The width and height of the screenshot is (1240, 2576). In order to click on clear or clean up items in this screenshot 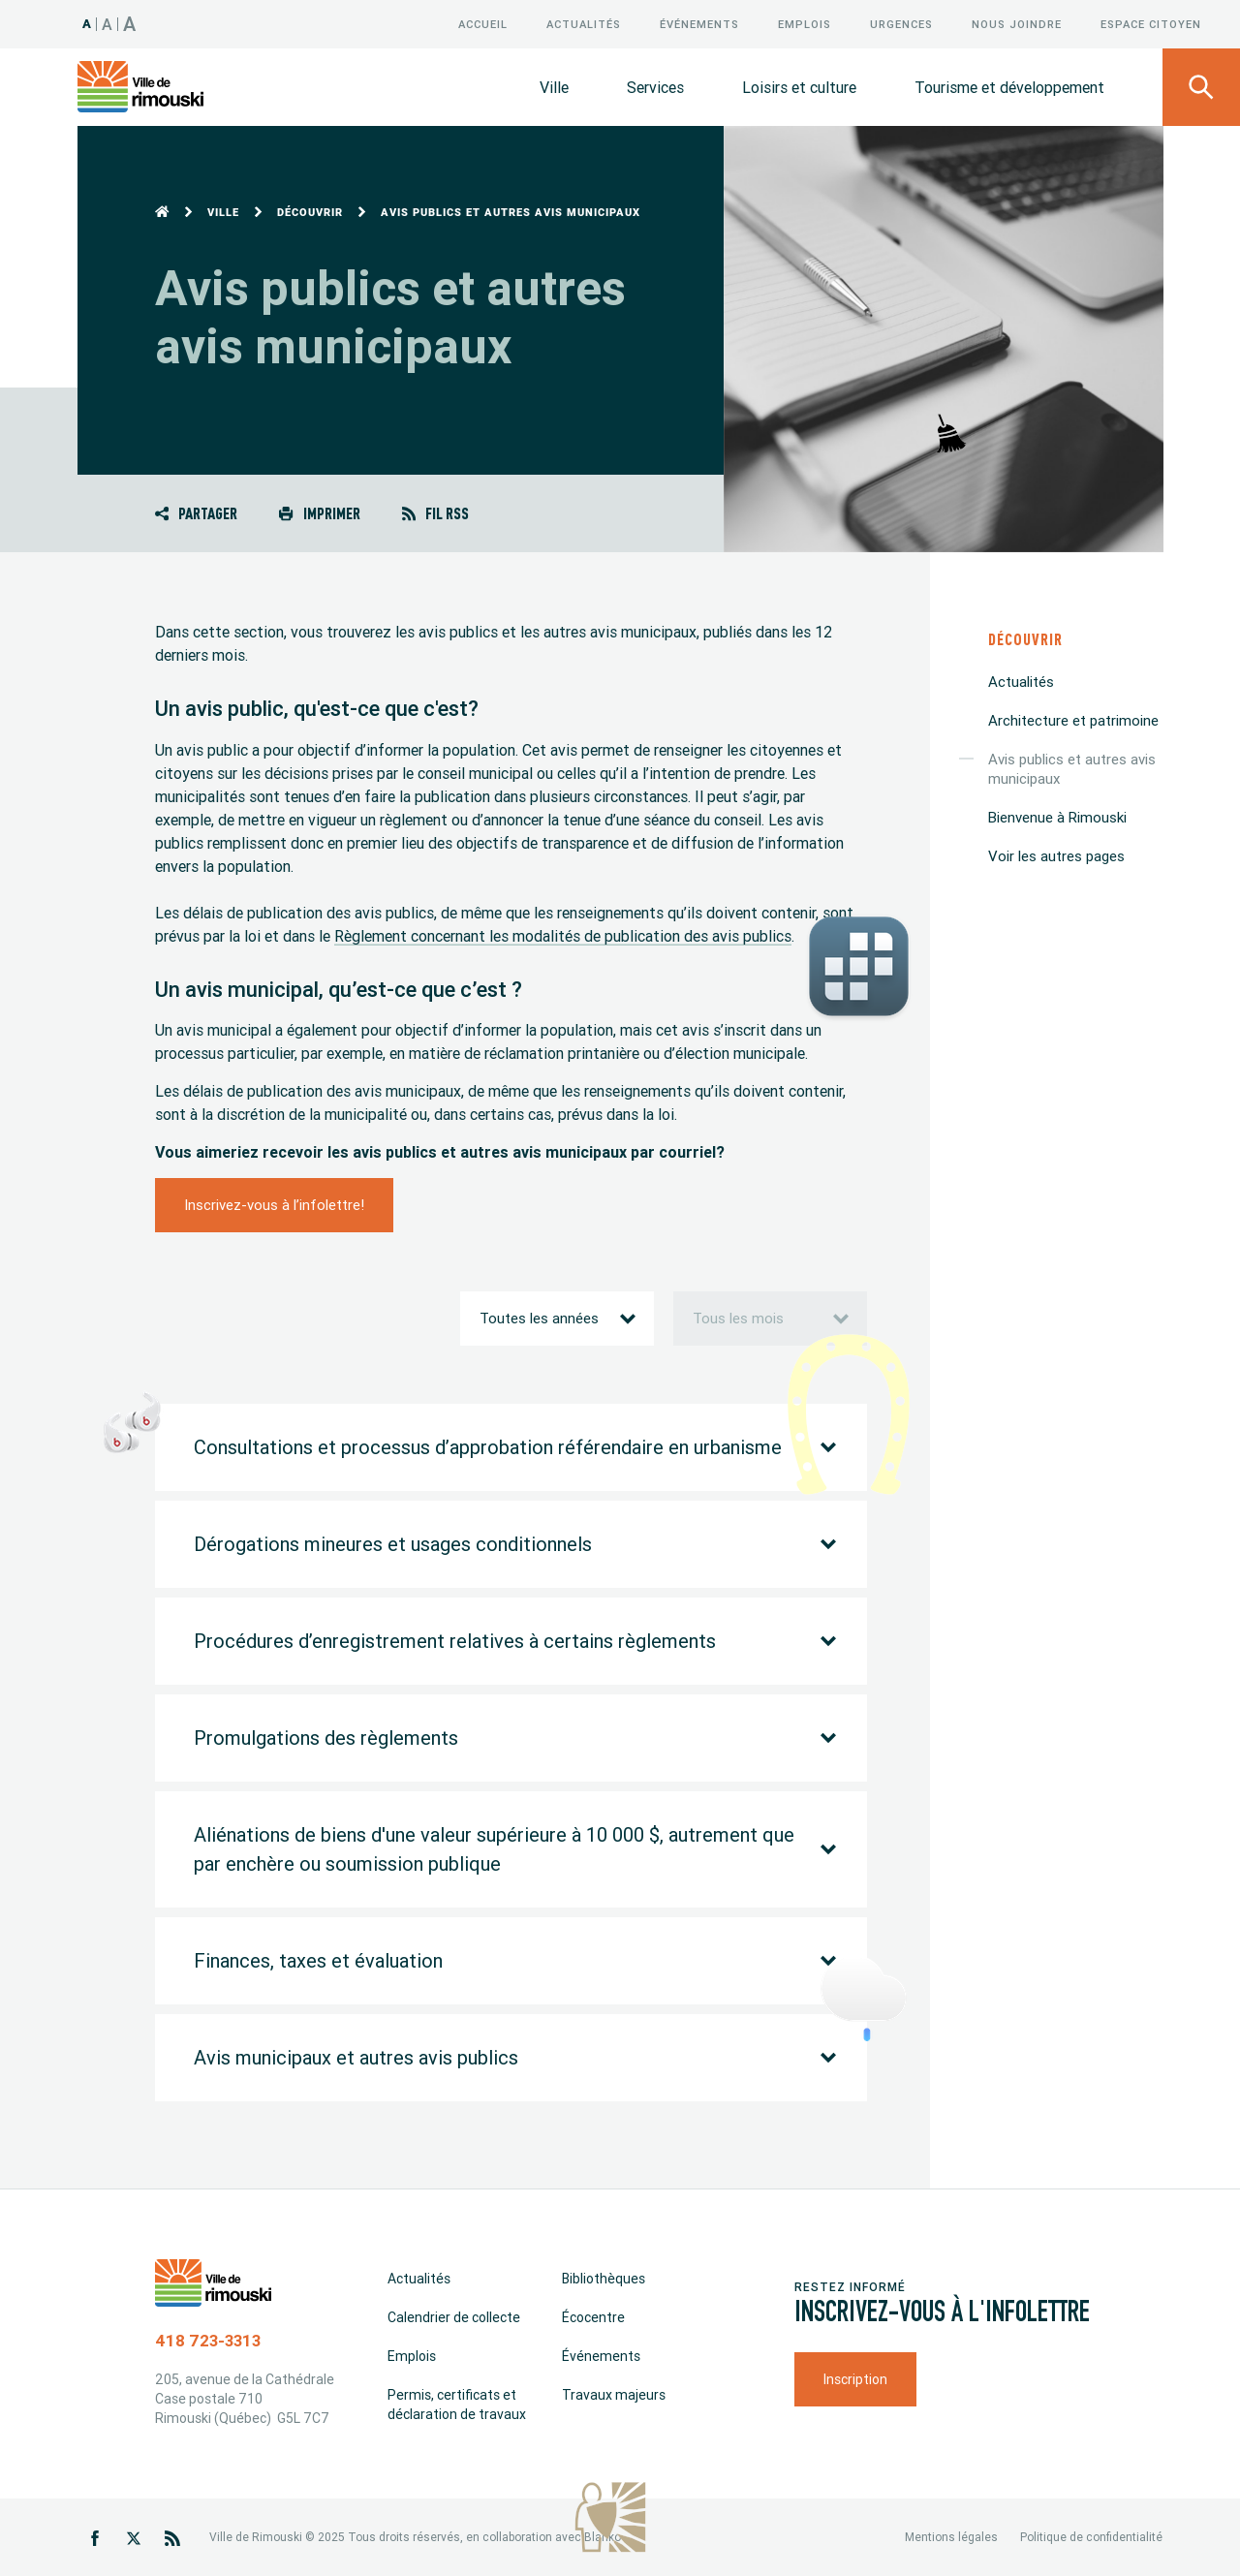, I will do `click(946, 434)`.